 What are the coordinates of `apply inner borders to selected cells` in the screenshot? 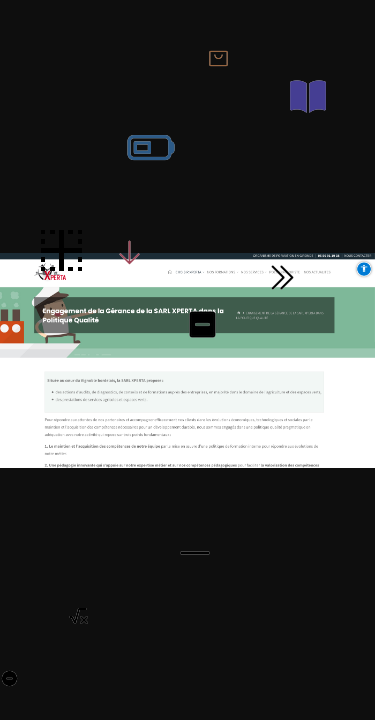 It's located at (61, 250).